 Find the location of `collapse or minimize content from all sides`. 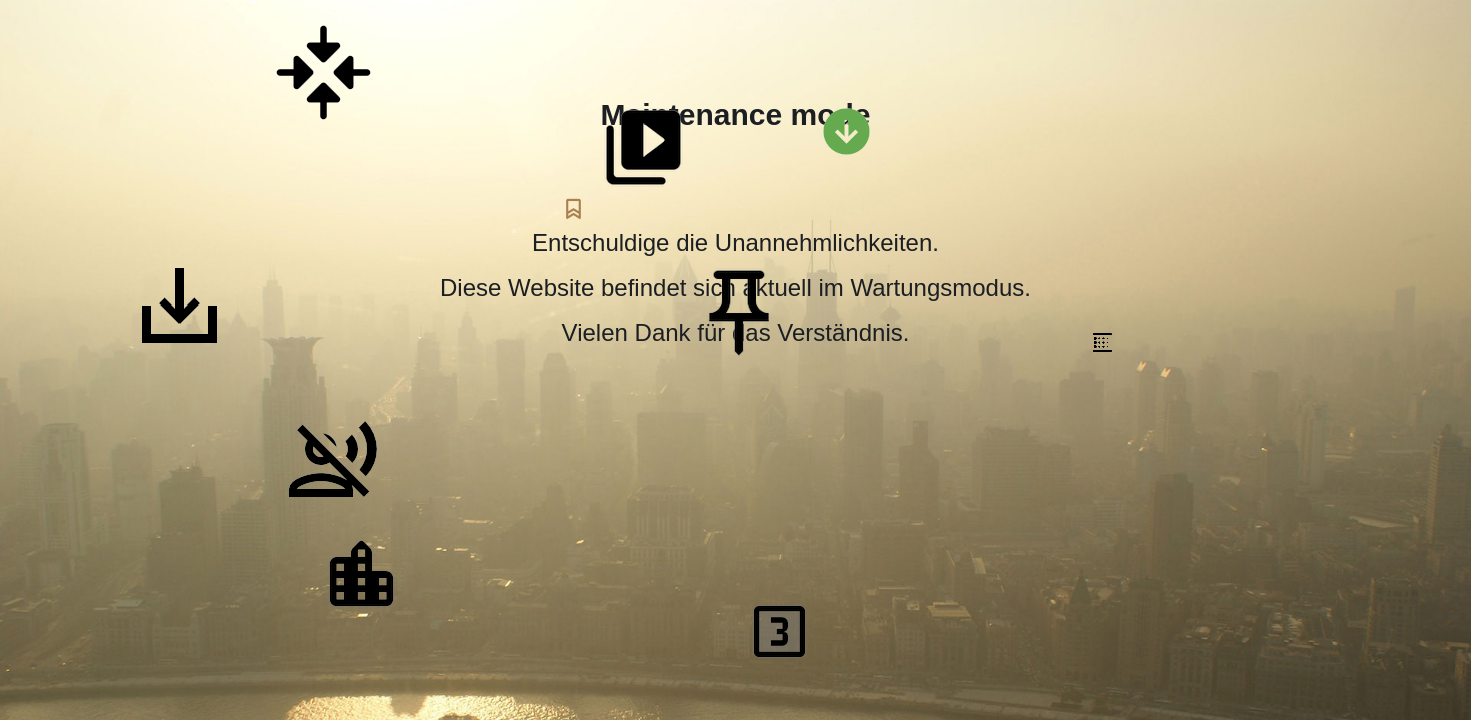

collapse or minimize content from all sides is located at coordinates (323, 72).